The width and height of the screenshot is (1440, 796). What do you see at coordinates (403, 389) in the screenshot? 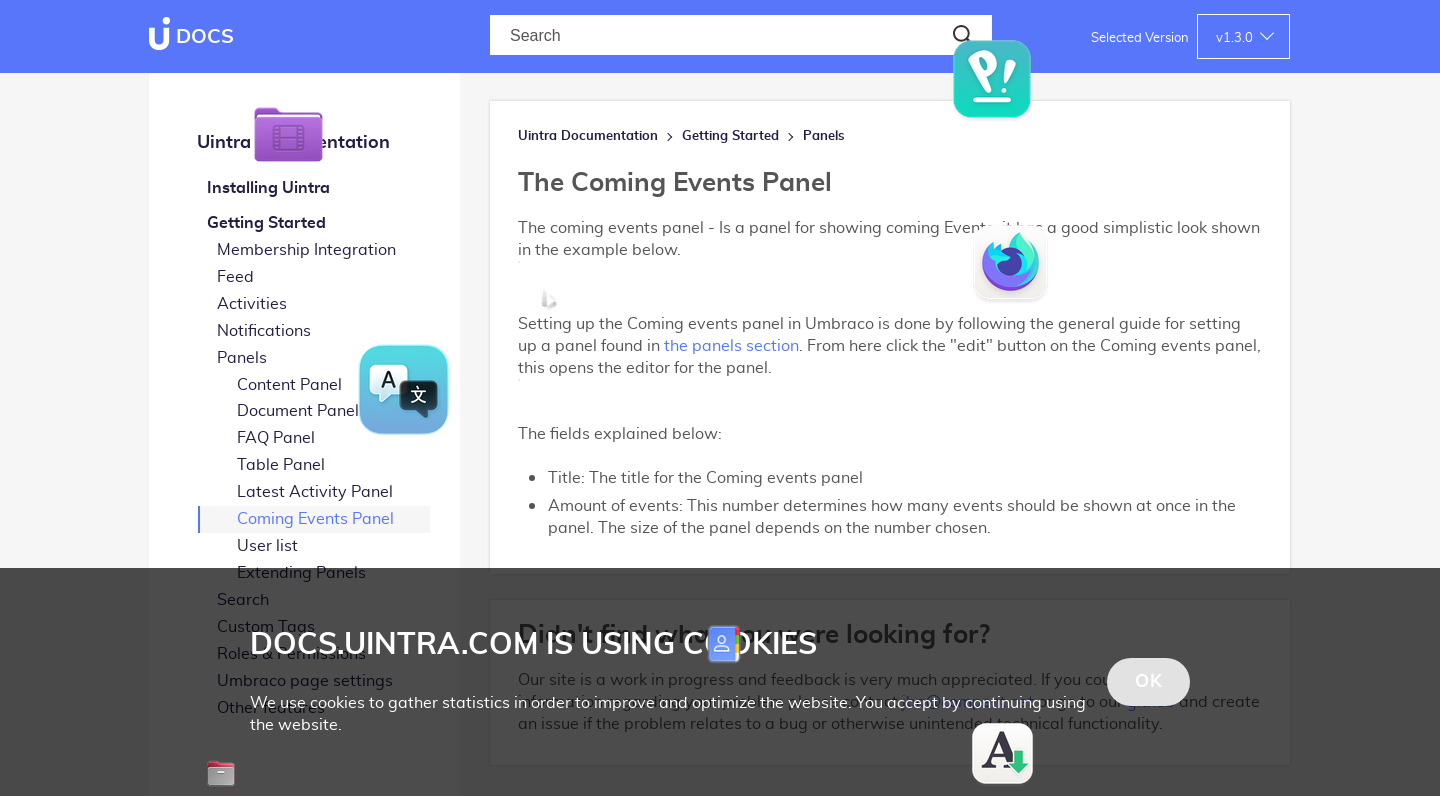
I see `open the translate app` at bounding box center [403, 389].